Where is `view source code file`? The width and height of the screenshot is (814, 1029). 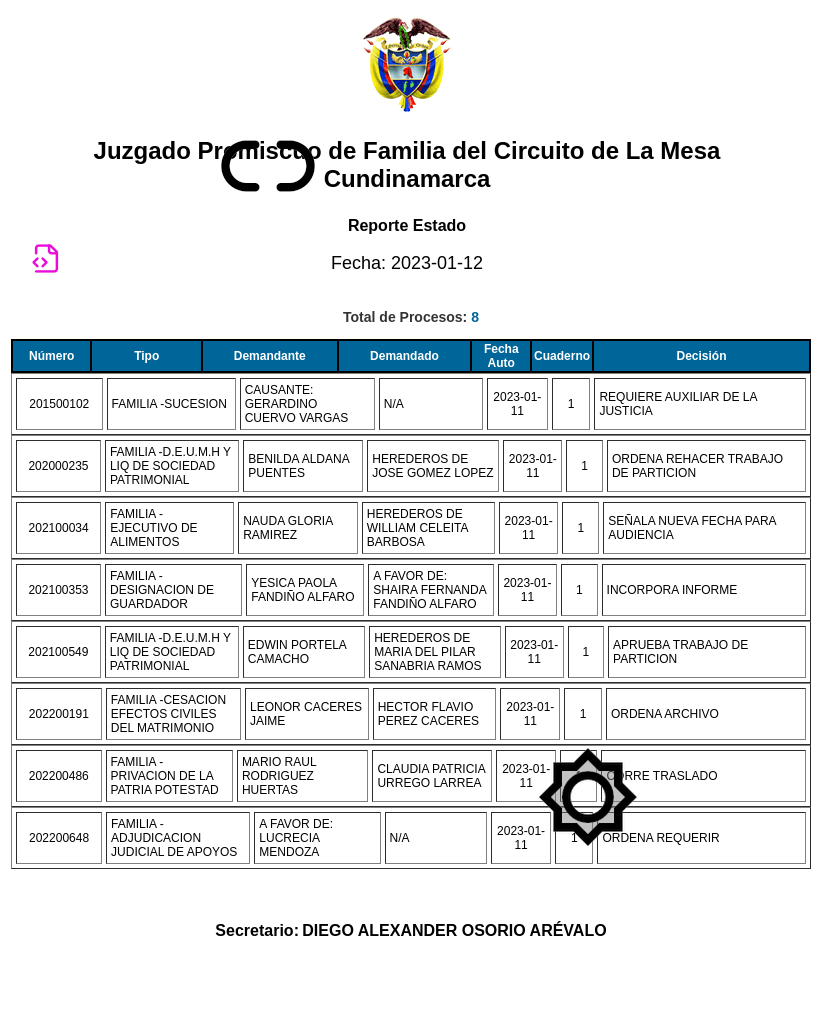 view source code file is located at coordinates (46, 258).